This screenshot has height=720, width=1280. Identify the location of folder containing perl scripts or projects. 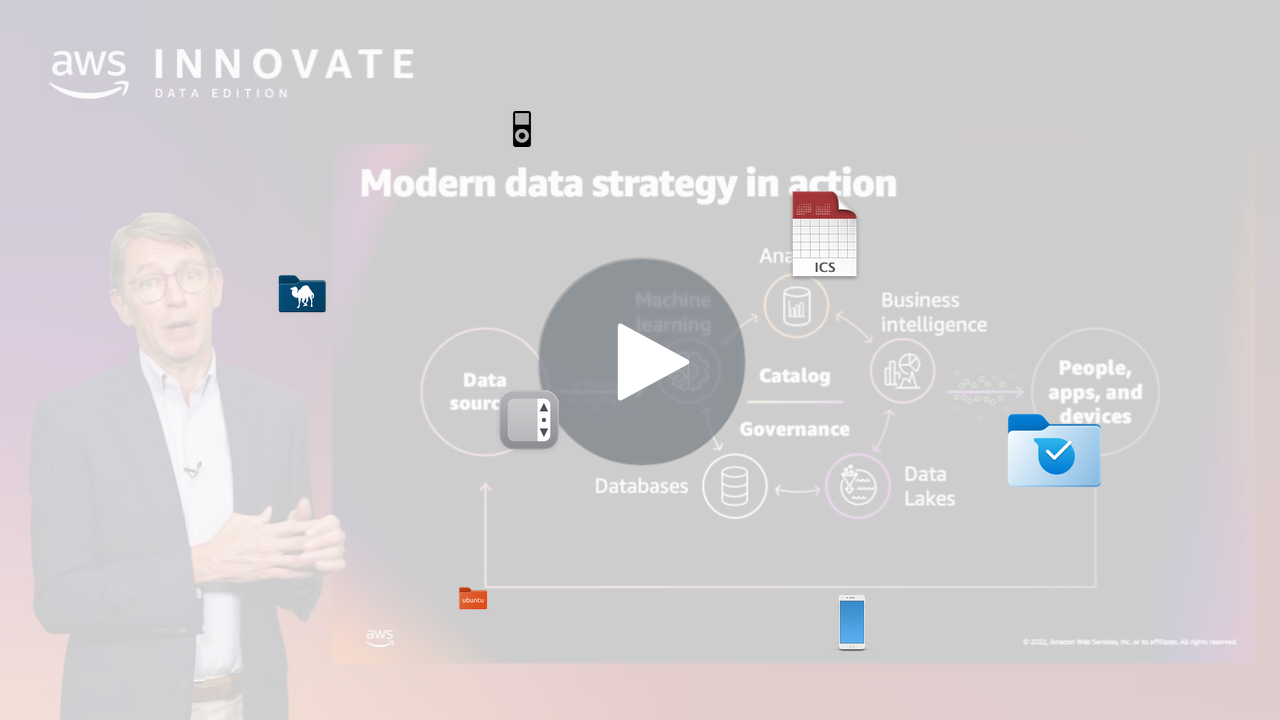
(302, 295).